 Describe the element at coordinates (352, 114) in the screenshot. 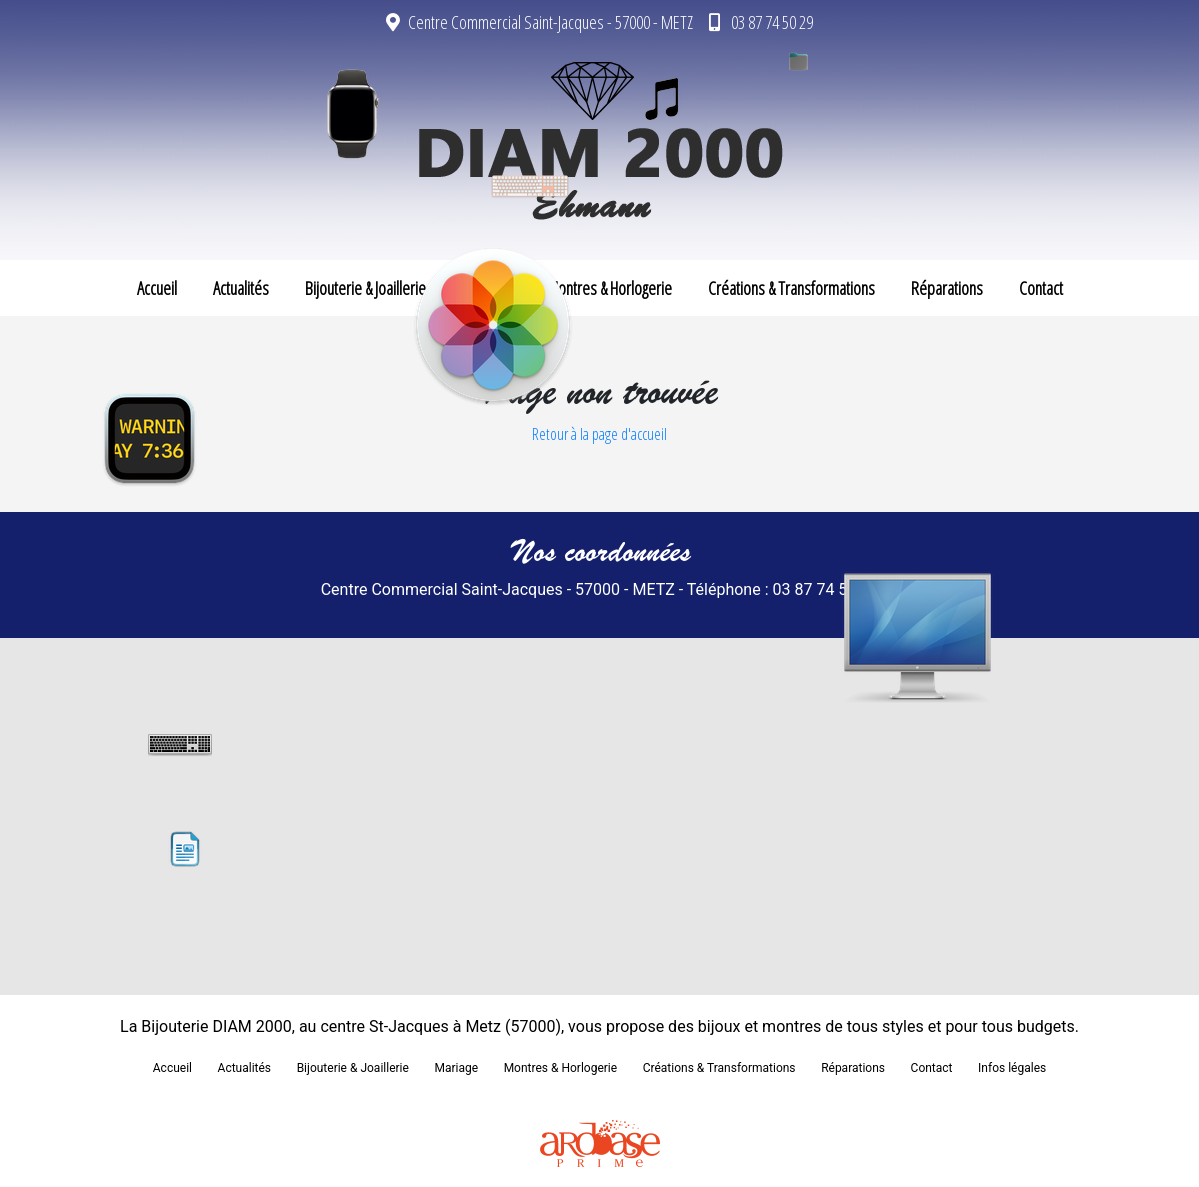

I see `apple watch series 6 device icon` at that location.